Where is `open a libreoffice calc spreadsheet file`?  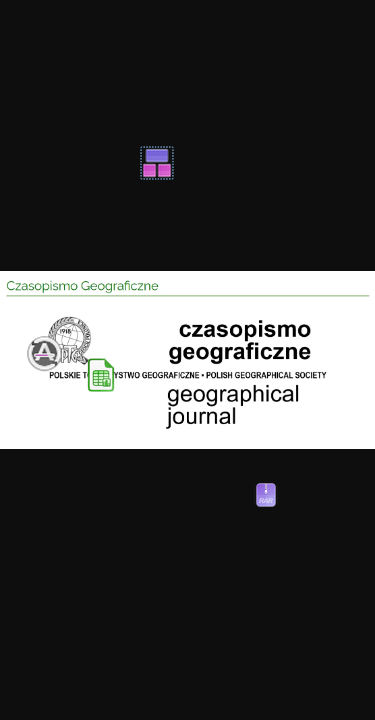
open a libreoffice calc spreadsheet file is located at coordinates (101, 375).